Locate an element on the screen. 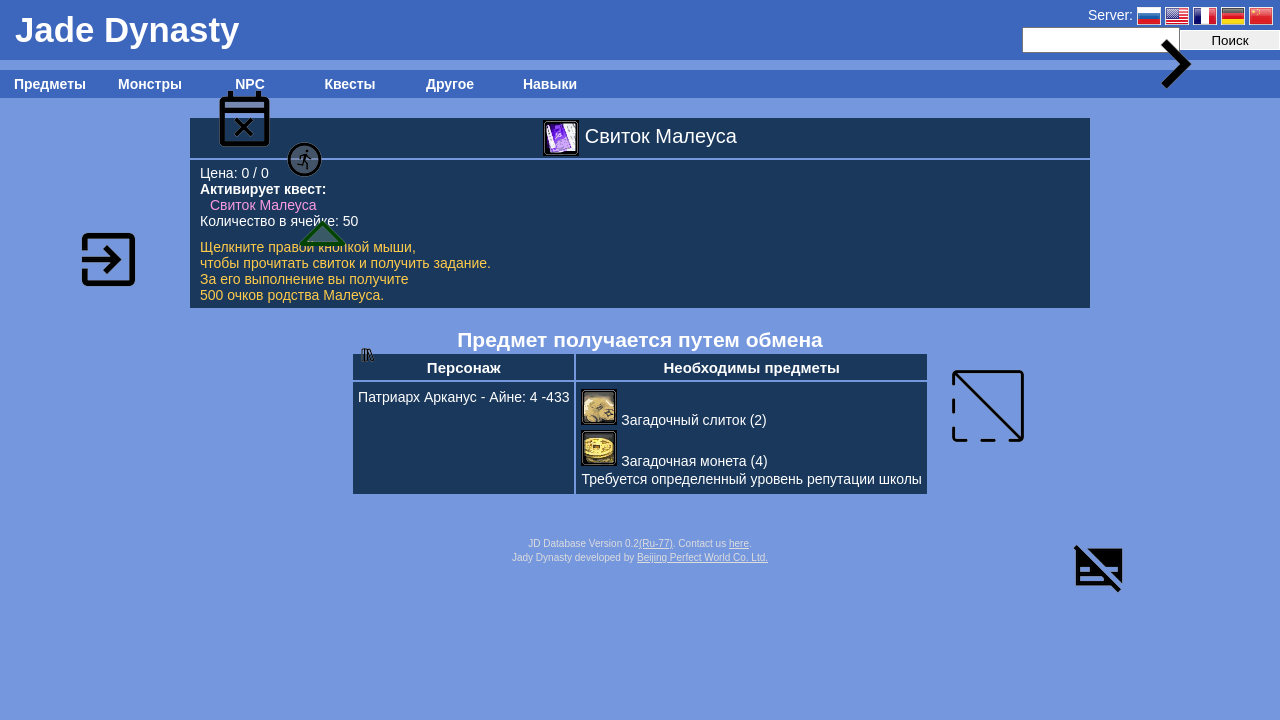  turn off subtitles or closed captions is located at coordinates (1099, 567).